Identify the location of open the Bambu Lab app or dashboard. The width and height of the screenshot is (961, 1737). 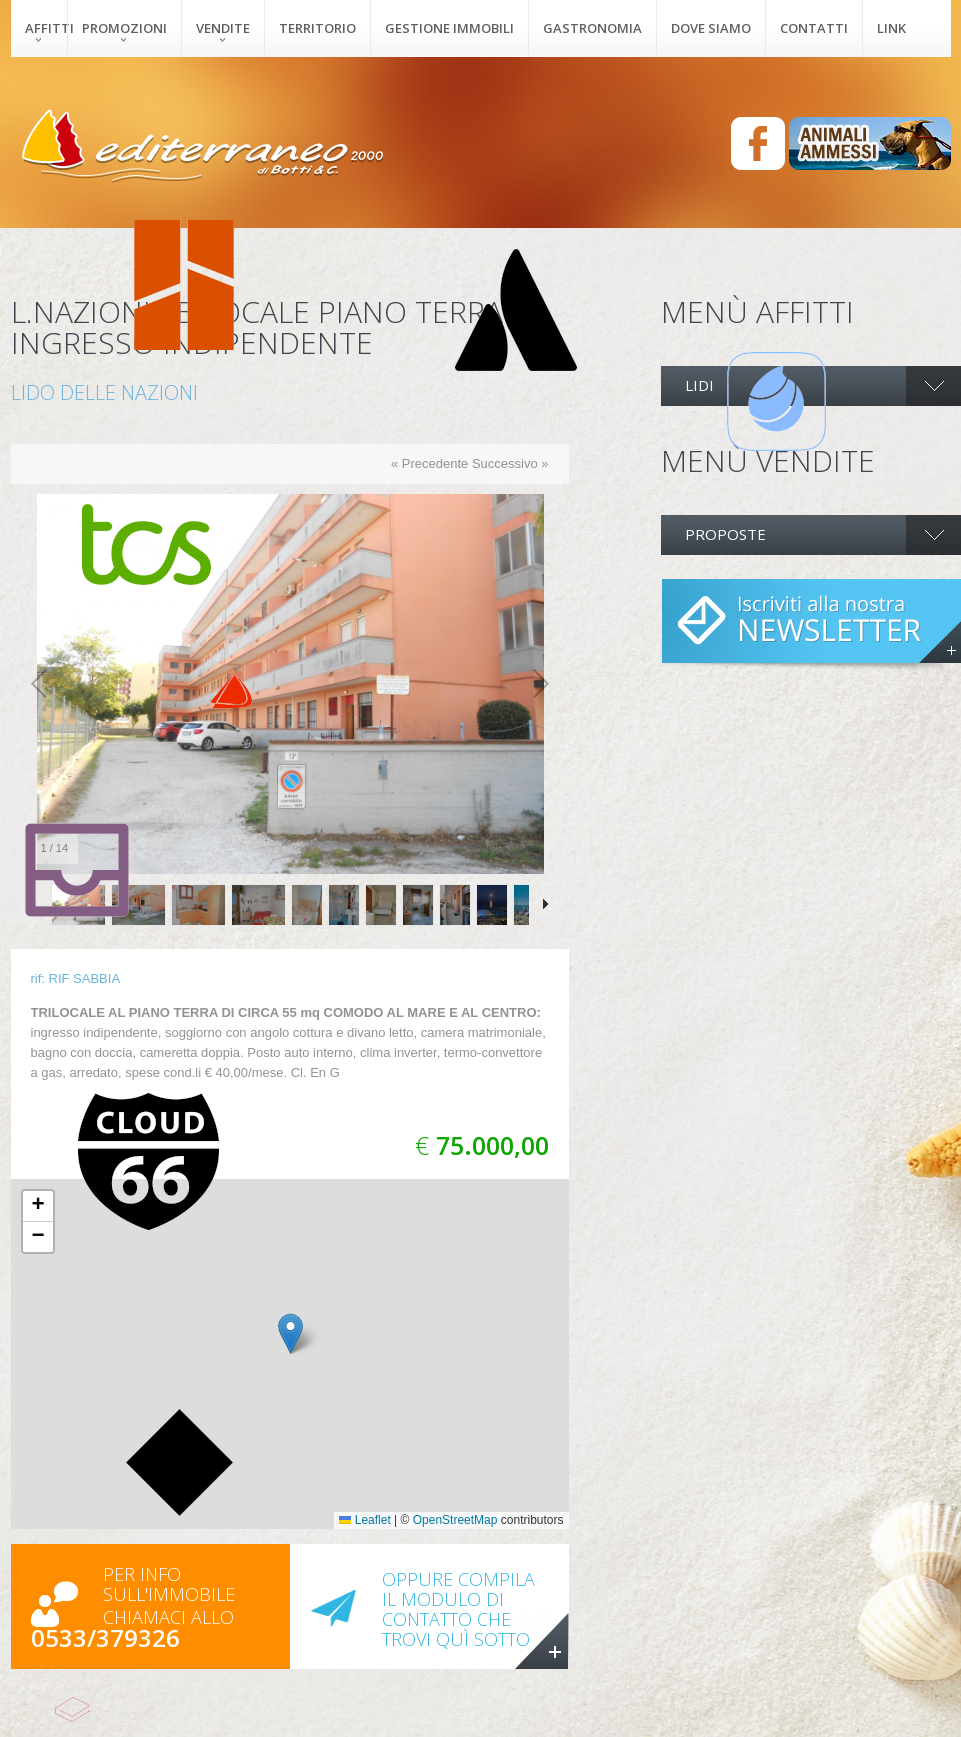
(184, 285).